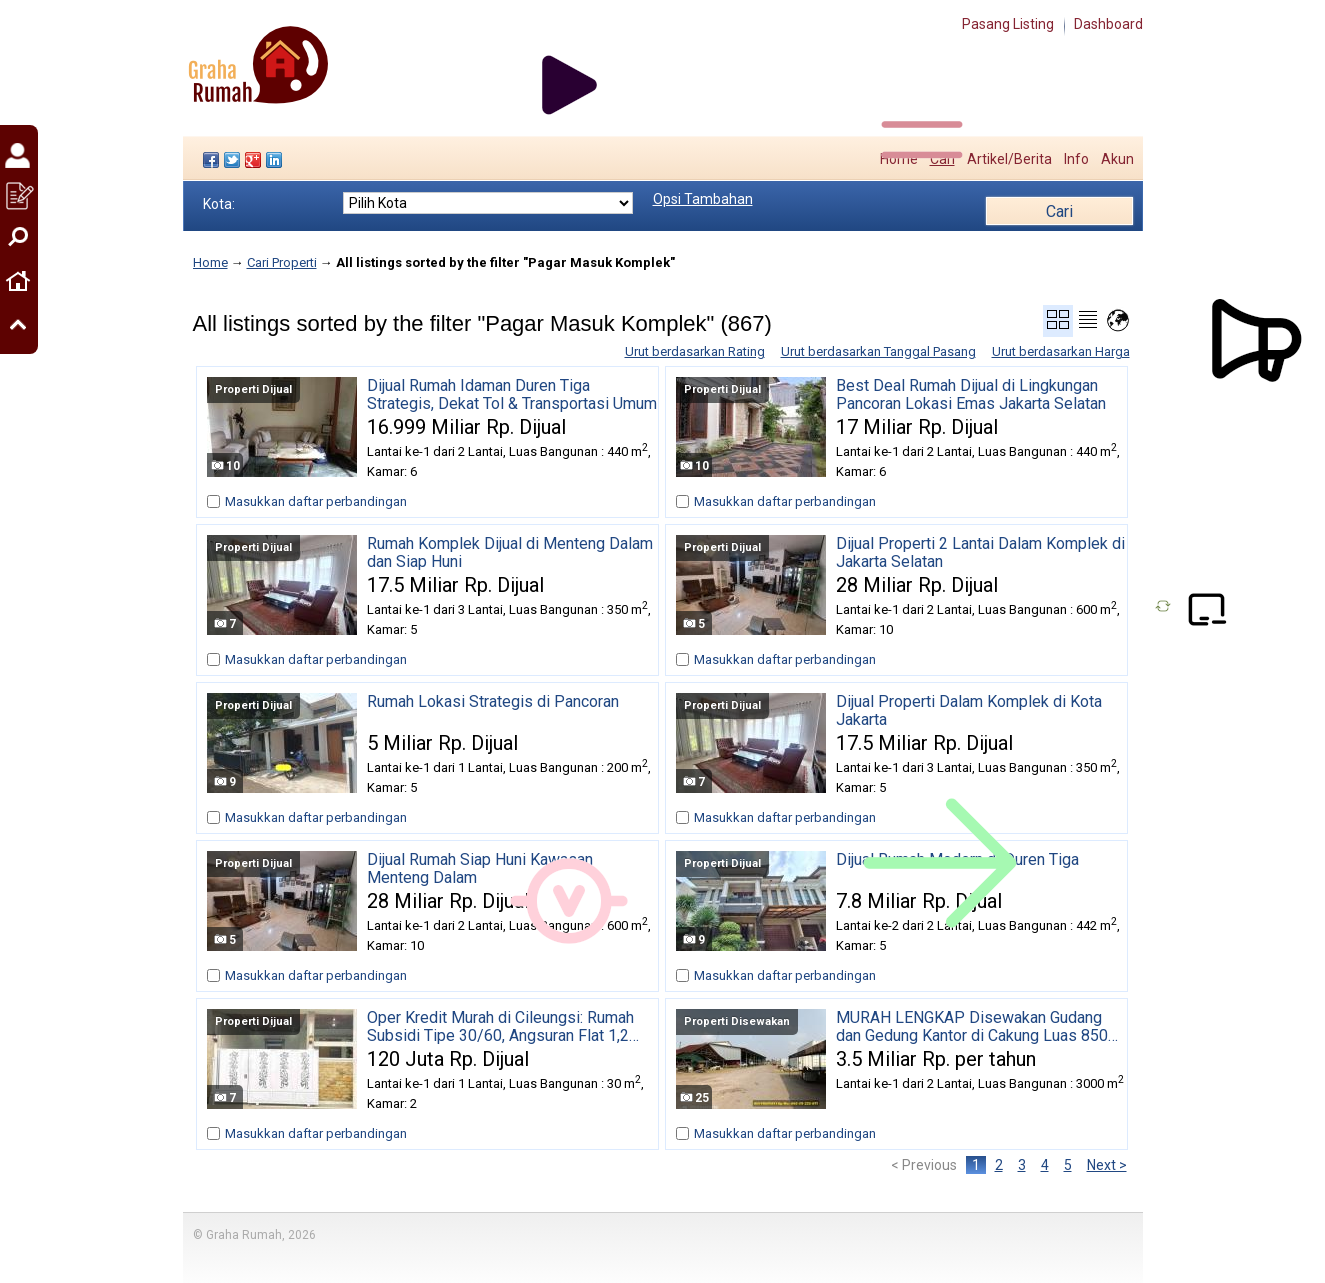 The width and height of the screenshot is (1325, 1283). What do you see at coordinates (1206, 609) in the screenshot?
I see `remove a paired tablet device` at bounding box center [1206, 609].